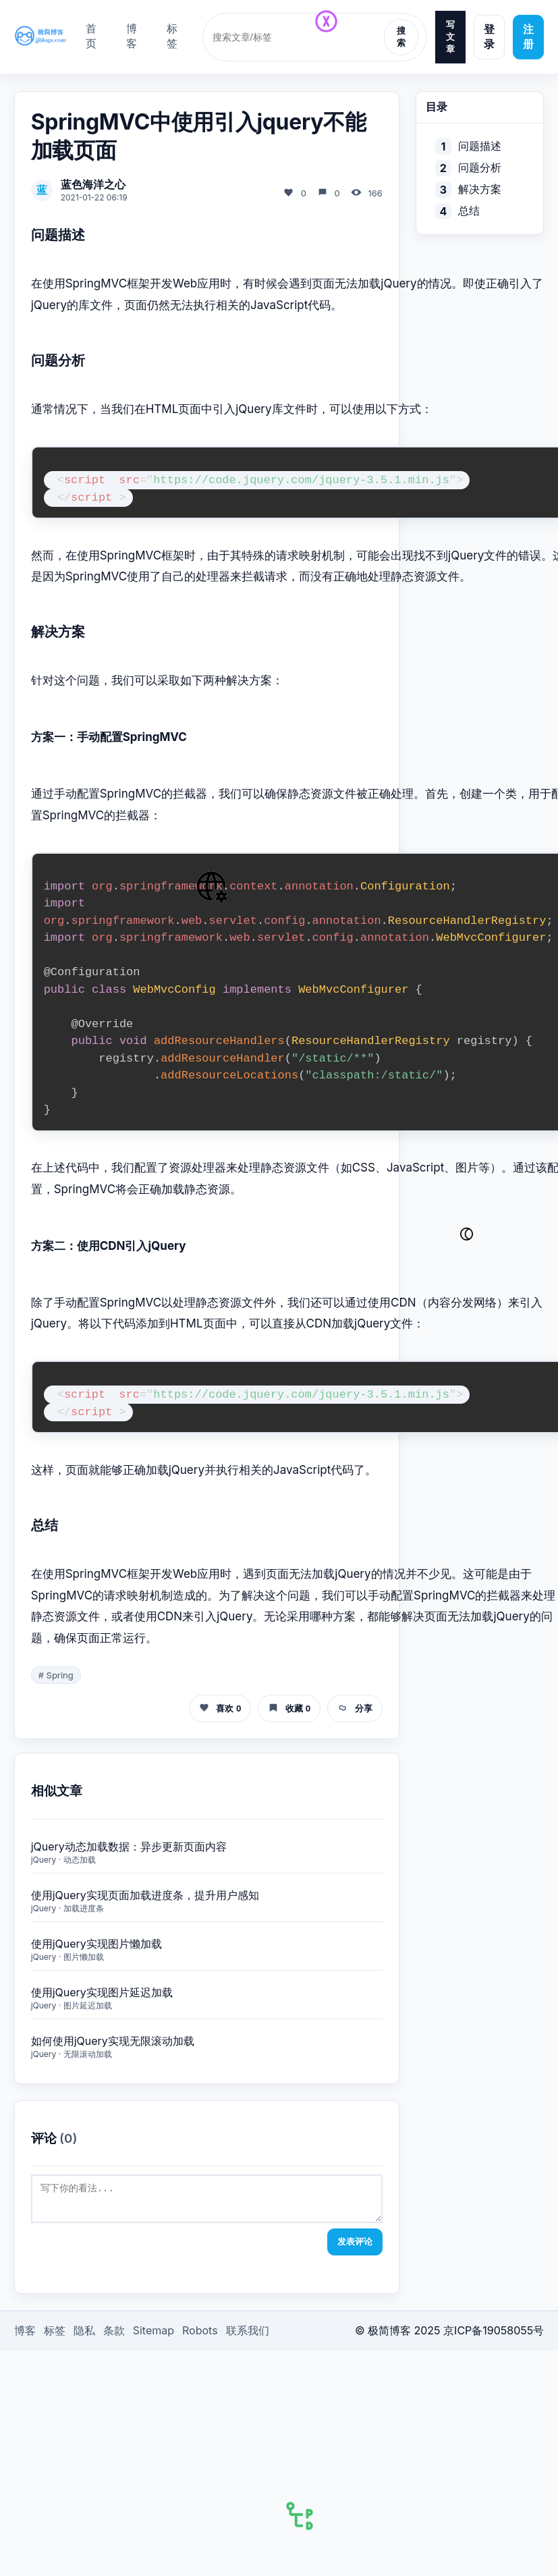  What do you see at coordinates (300, 2516) in the screenshot?
I see `select automatic transmission mode` at bounding box center [300, 2516].